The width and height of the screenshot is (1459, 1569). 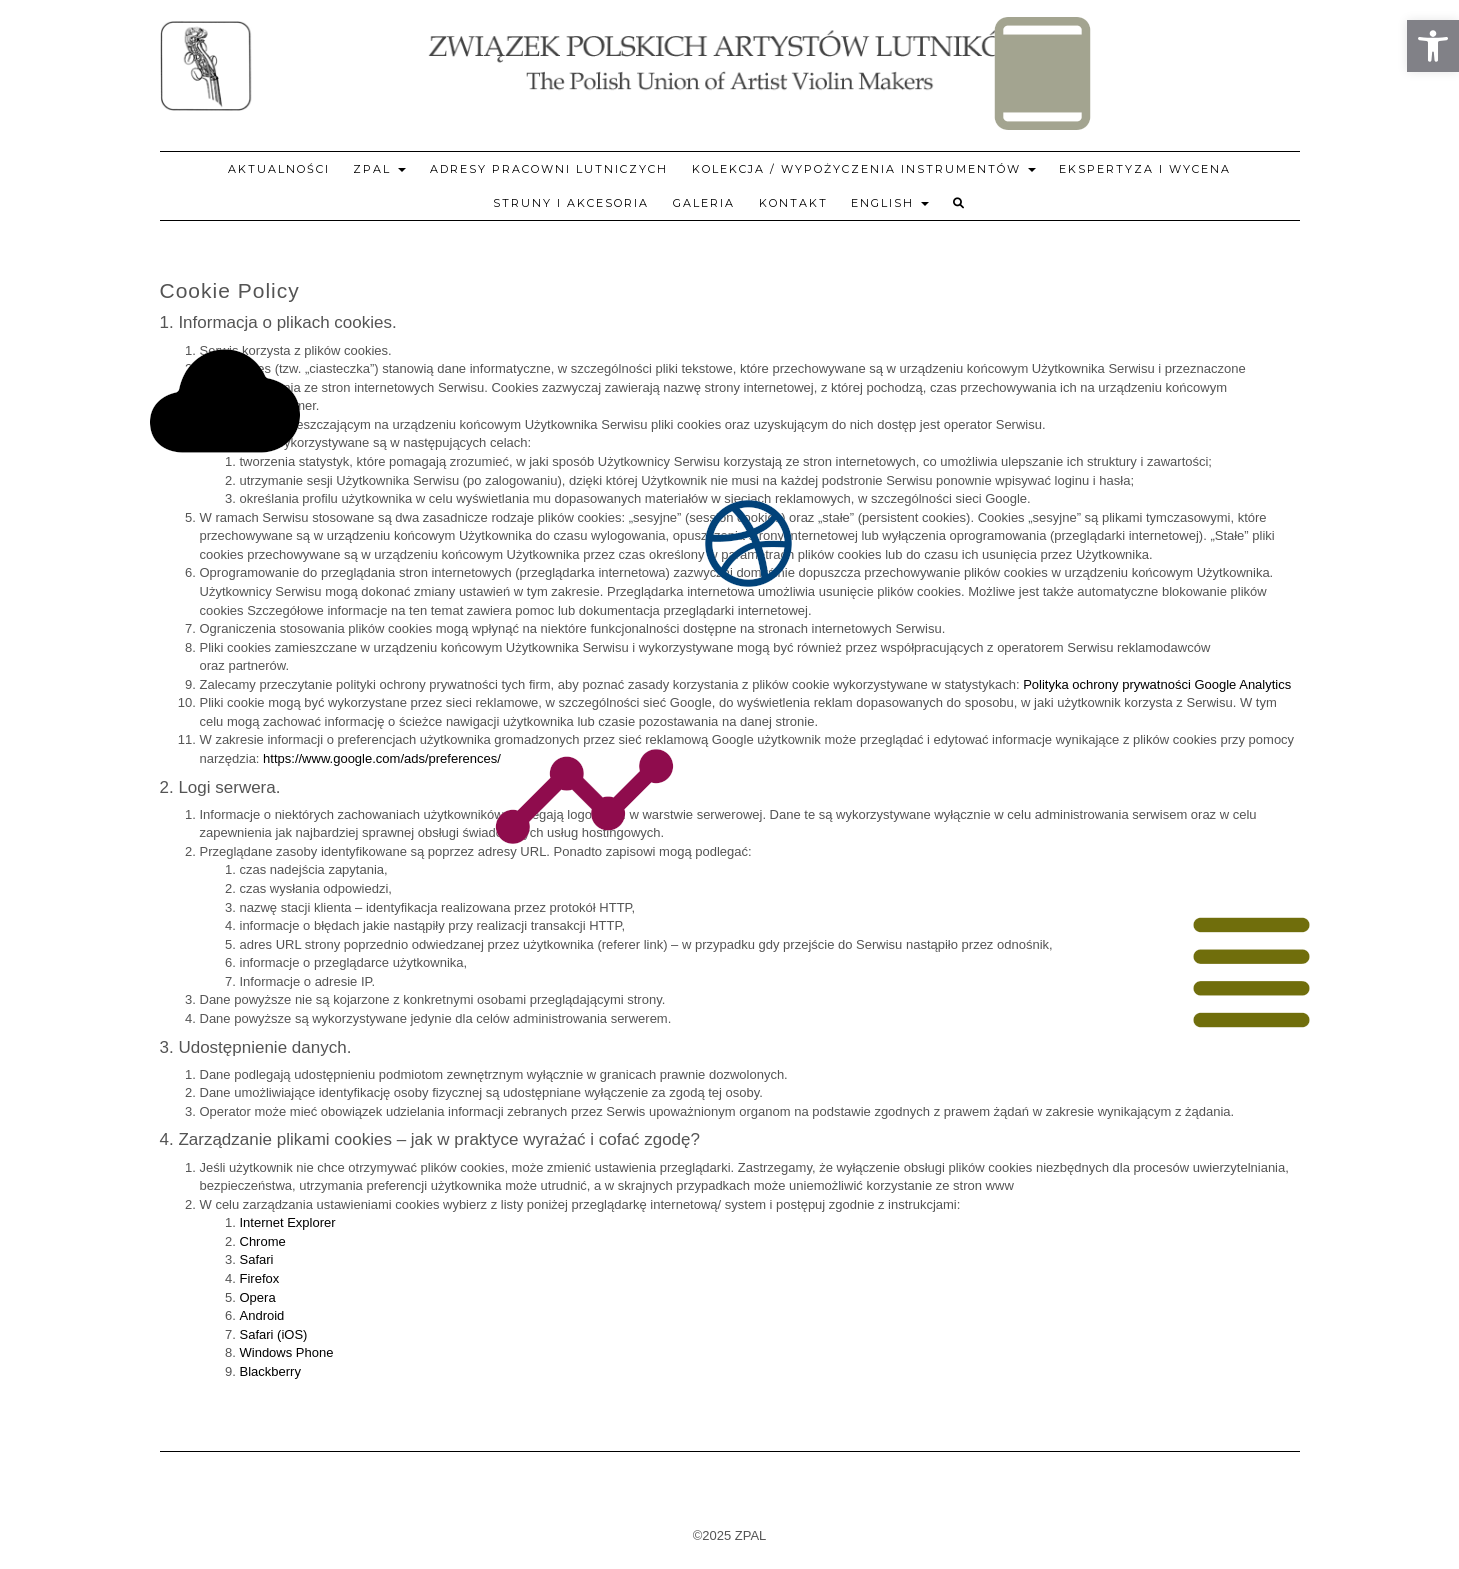 I want to click on switch to tablet view, so click(x=1042, y=73).